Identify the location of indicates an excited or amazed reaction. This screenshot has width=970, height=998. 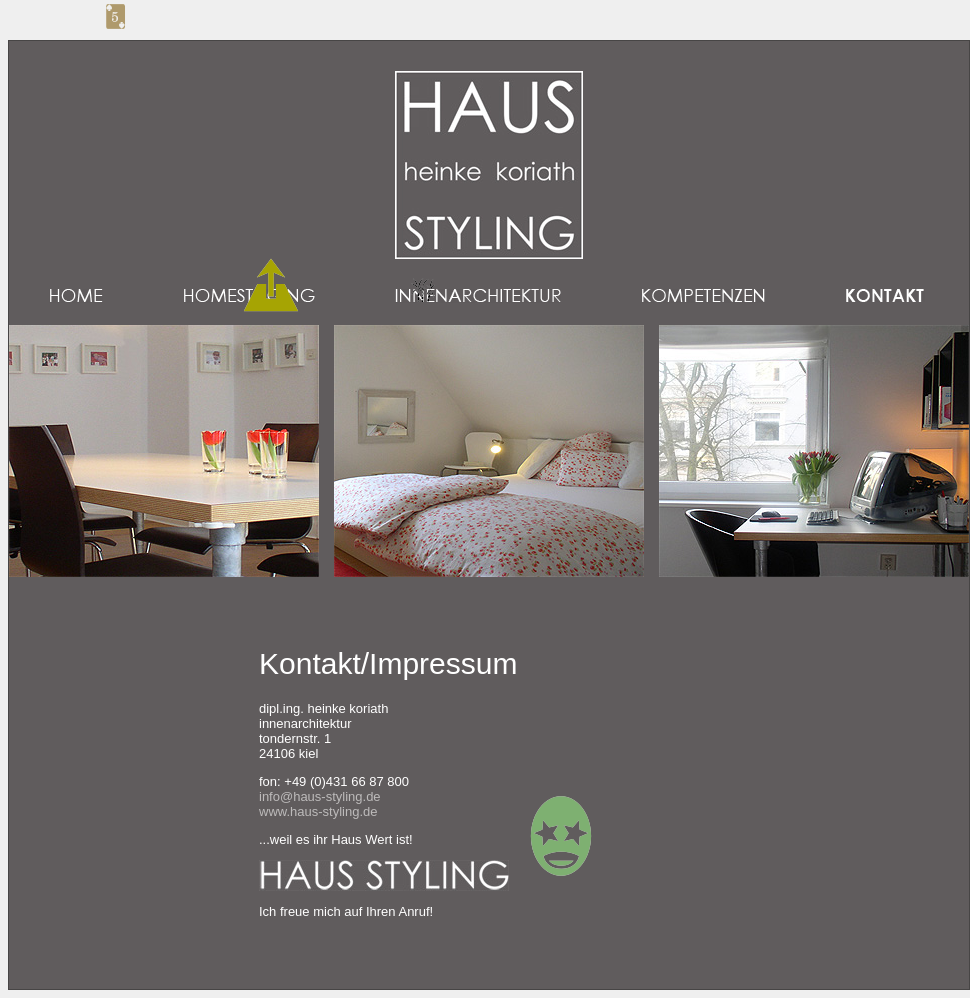
(561, 836).